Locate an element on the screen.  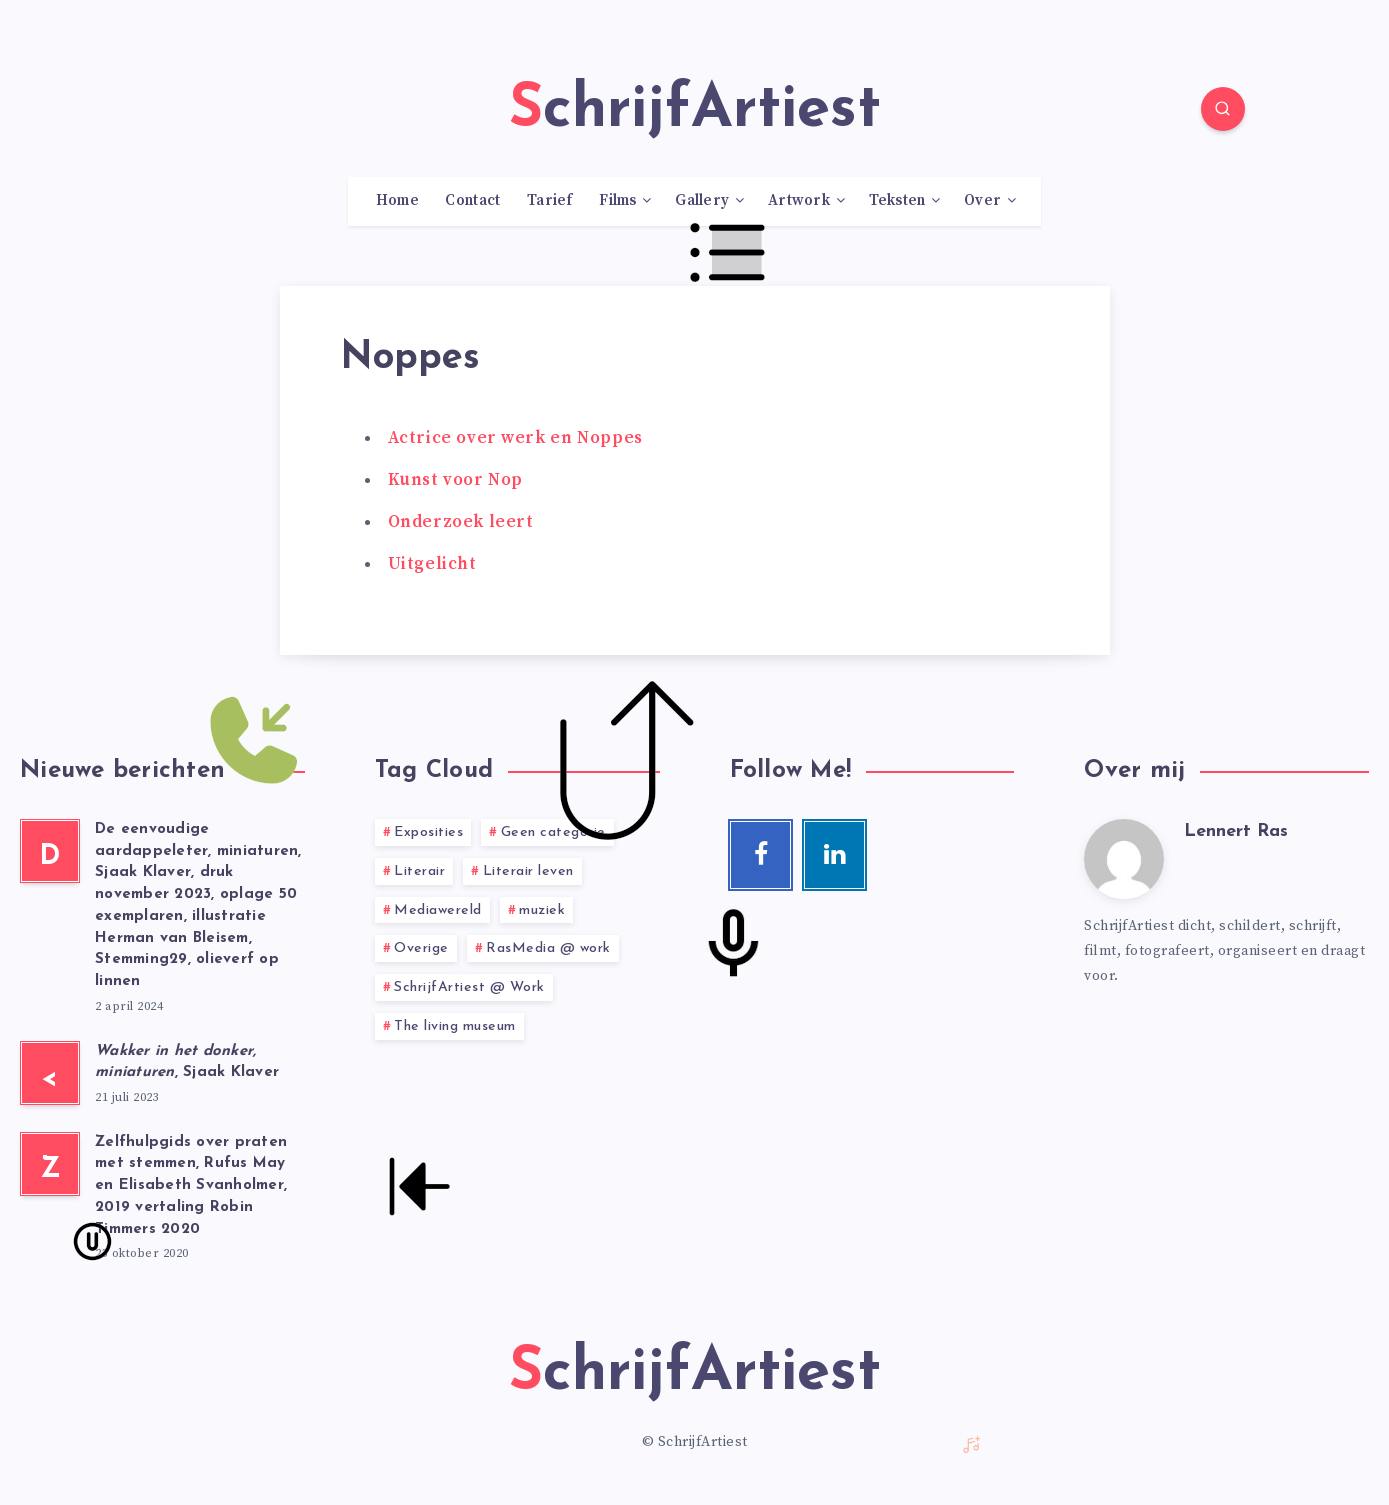
add a new song to your library is located at coordinates (972, 1445).